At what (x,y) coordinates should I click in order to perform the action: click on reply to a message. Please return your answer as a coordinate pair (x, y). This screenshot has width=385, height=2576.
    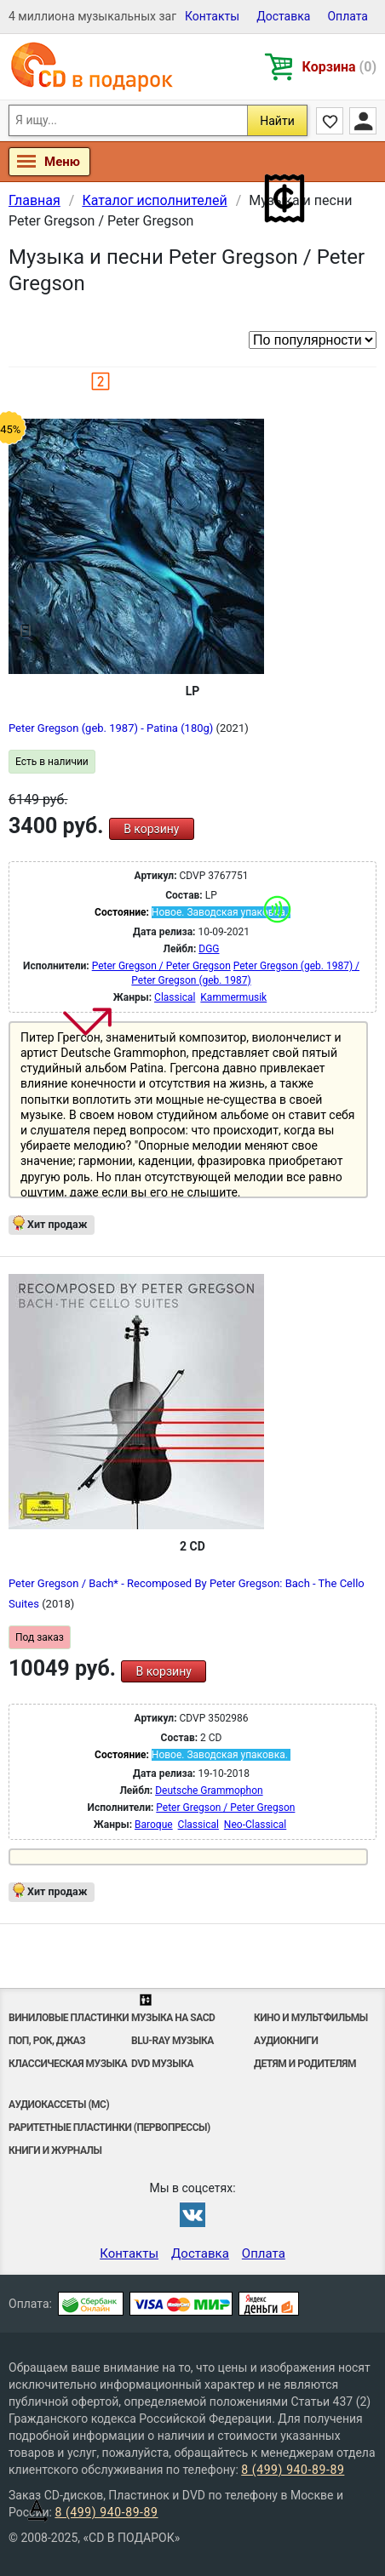
    Looking at the image, I should click on (87, 1020).